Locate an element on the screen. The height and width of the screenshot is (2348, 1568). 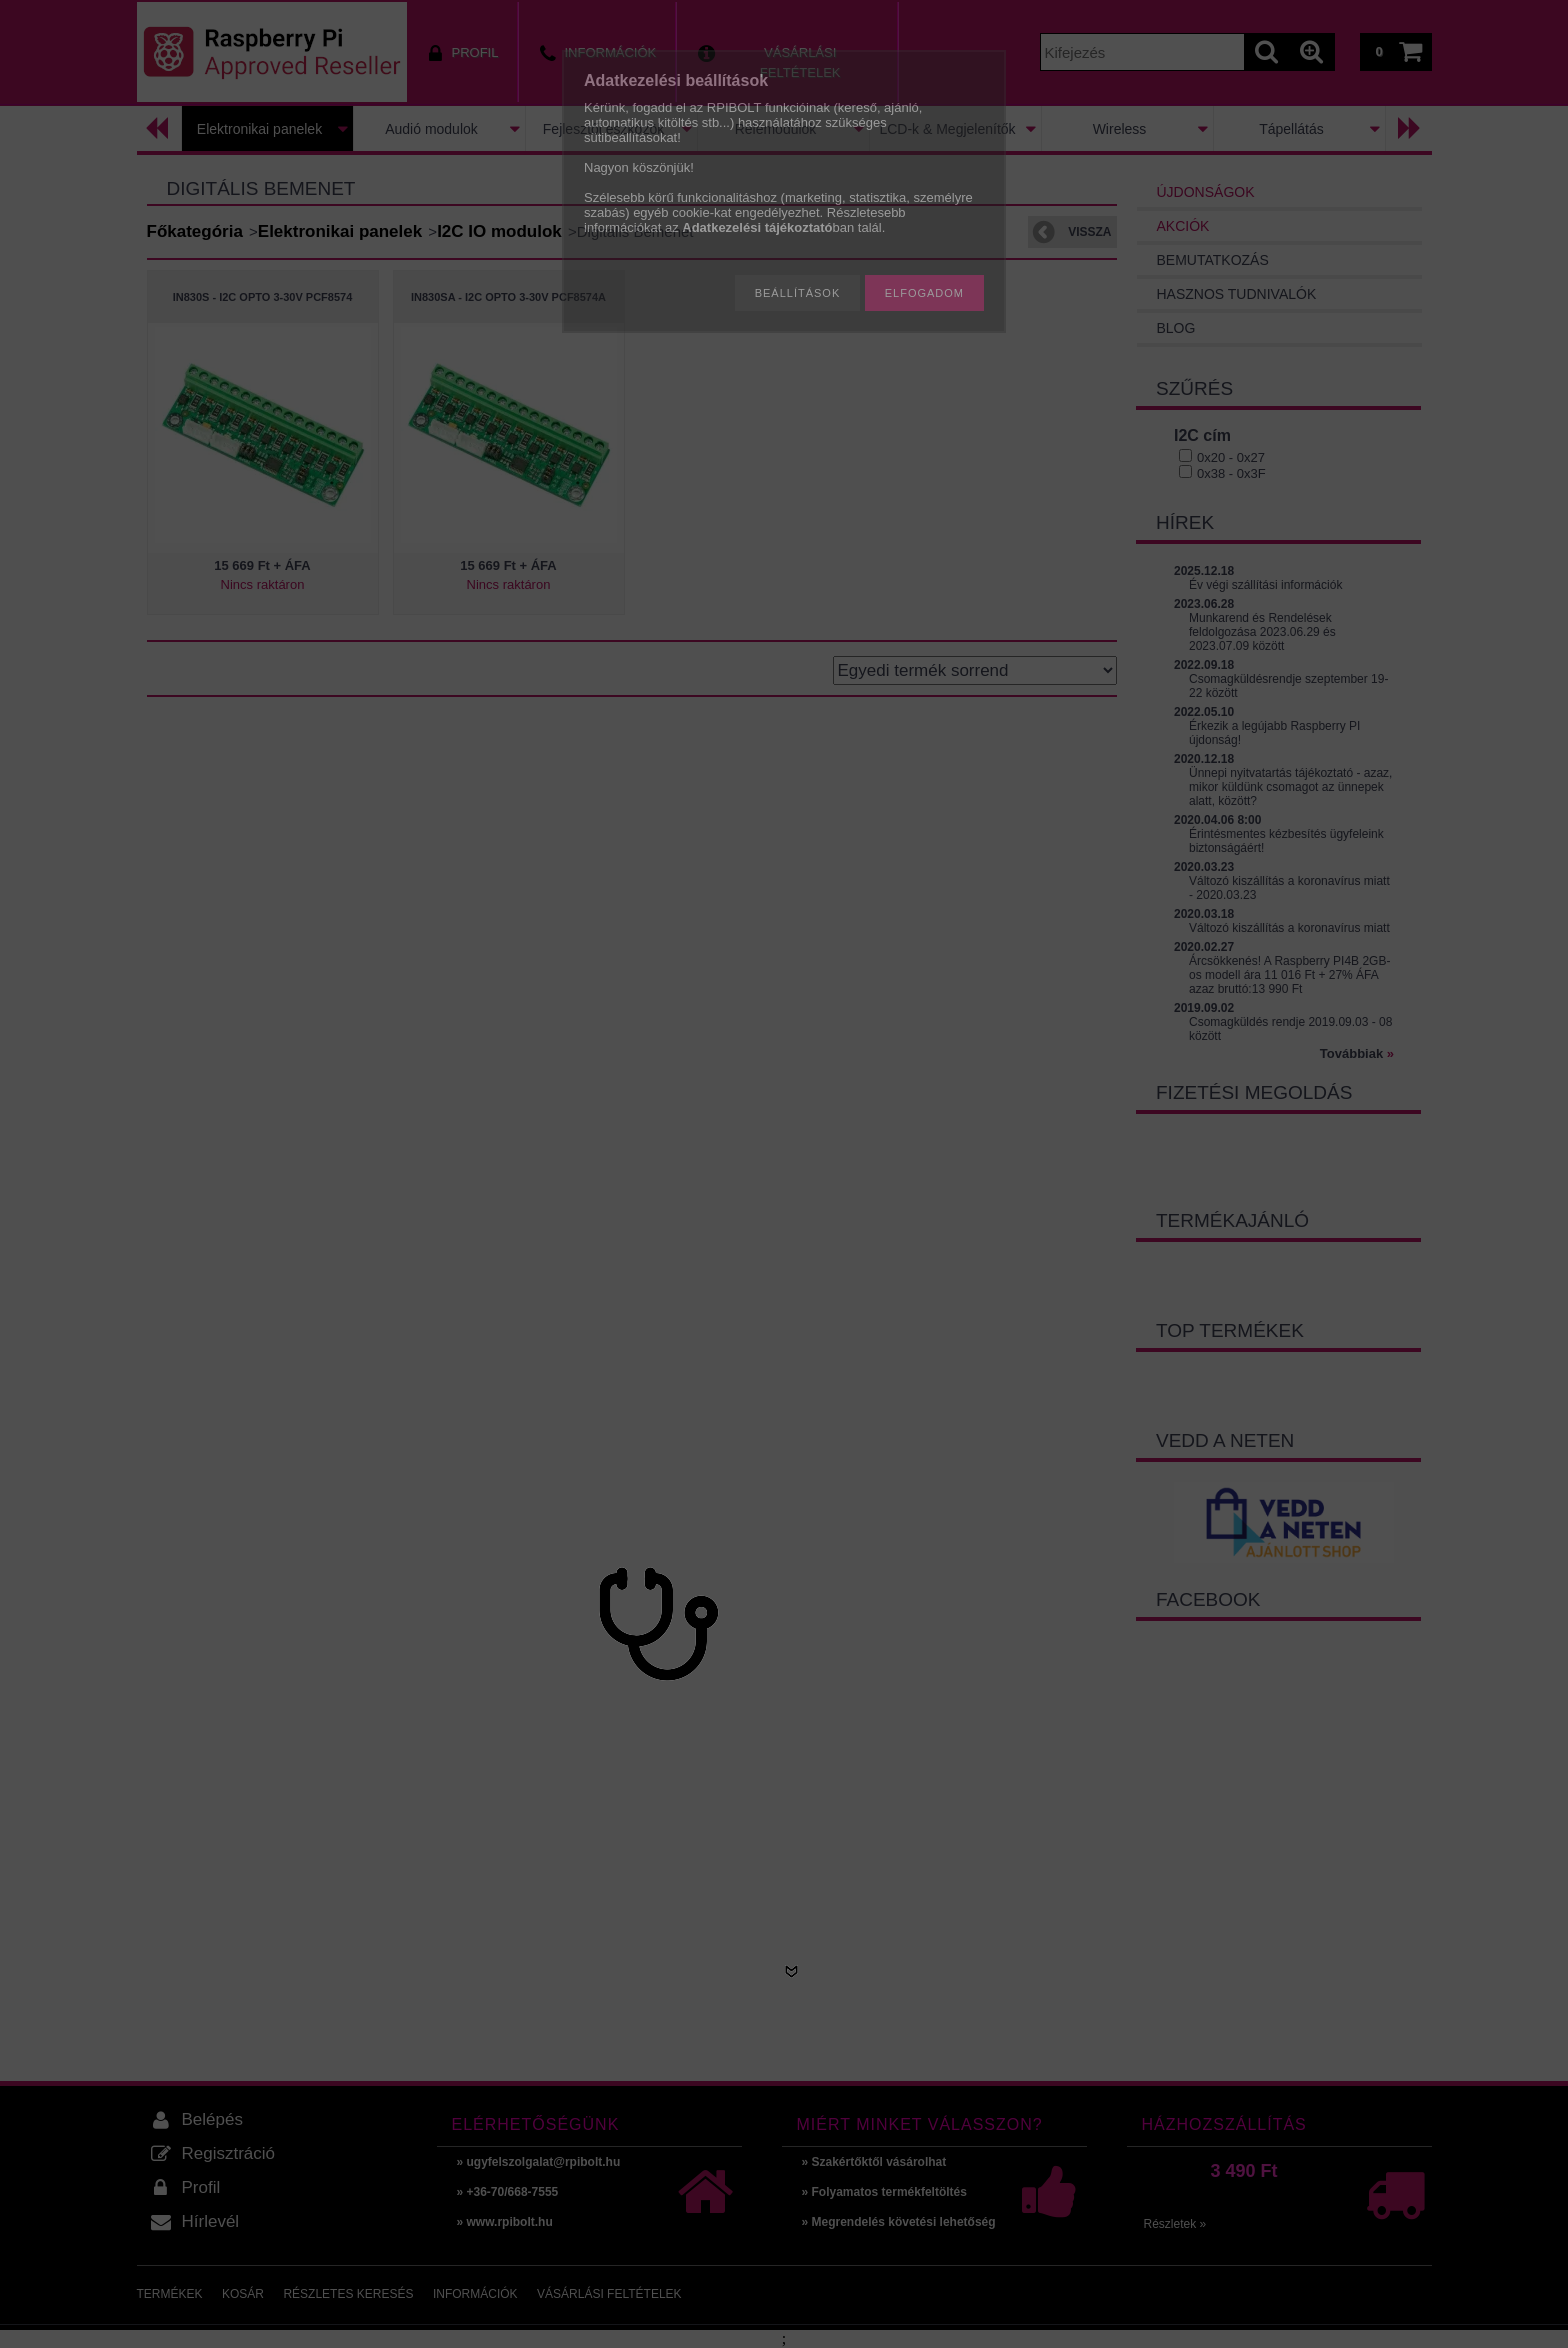
expand or show more content below is located at coordinates (791, 1971).